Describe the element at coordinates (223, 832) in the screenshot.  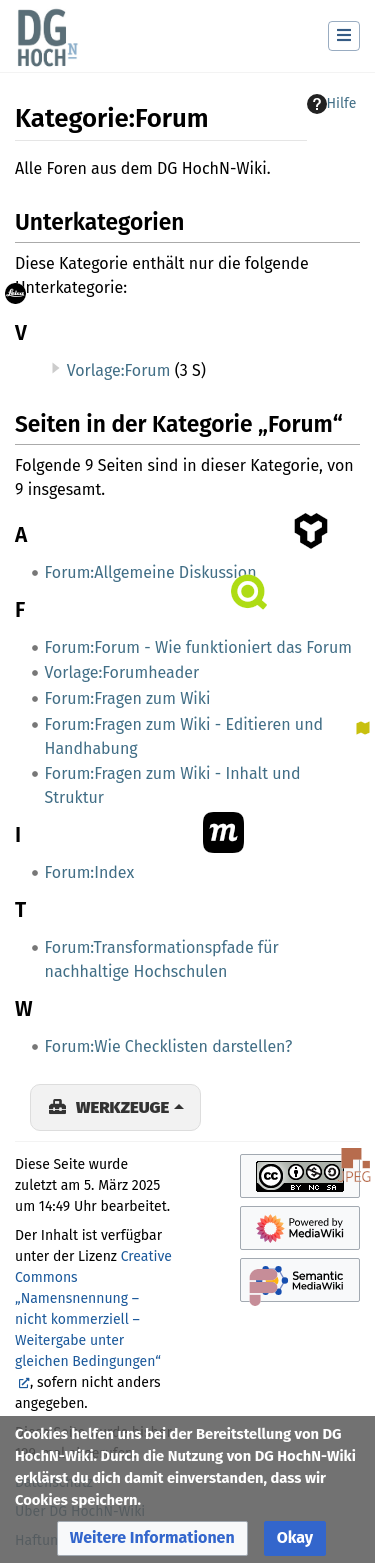
I see `open moqups wireframing and prototyping tool` at that location.